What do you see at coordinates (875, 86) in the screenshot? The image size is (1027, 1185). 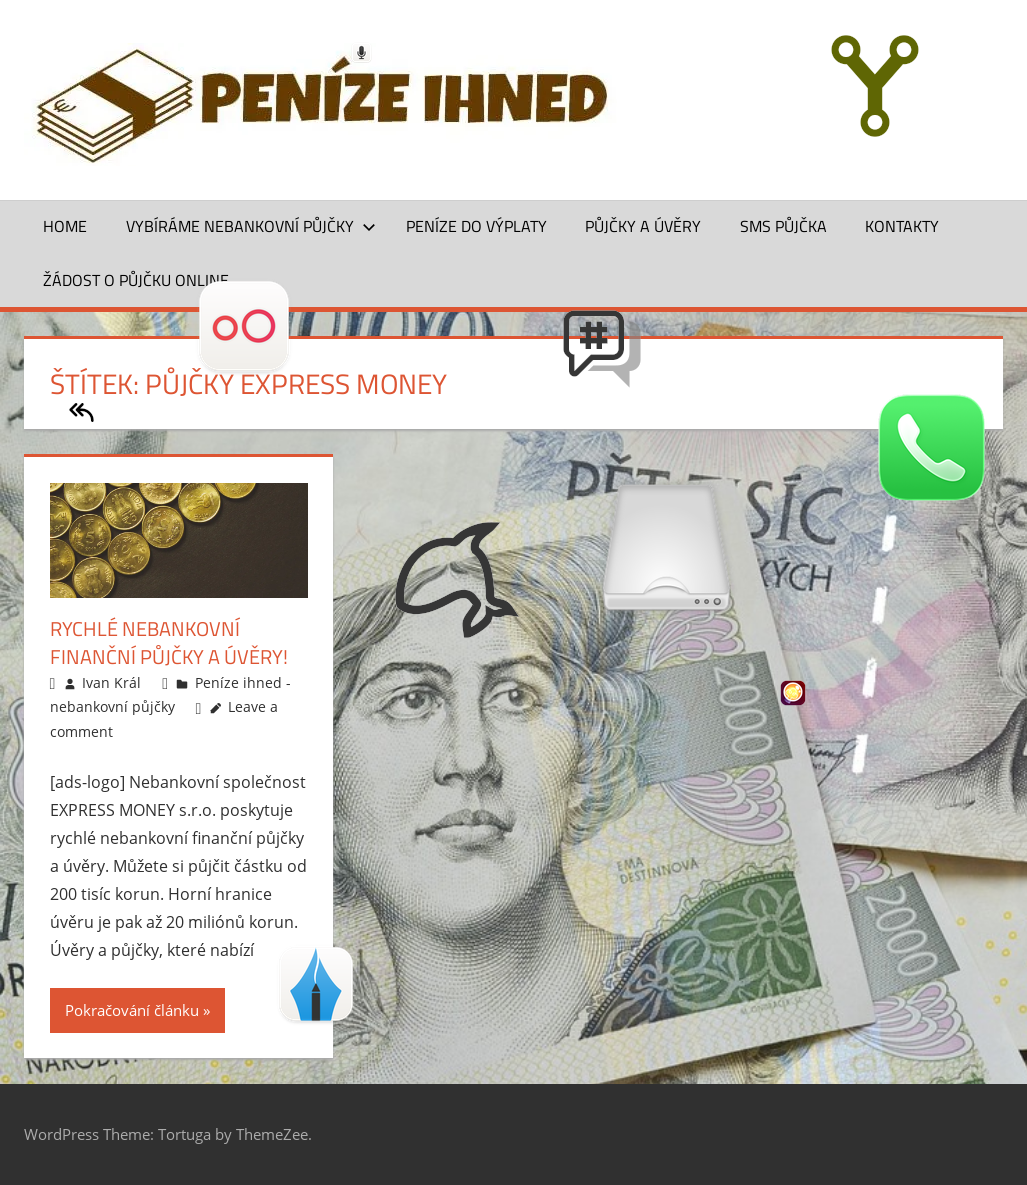 I see `view repository branch network` at bounding box center [875, 86].